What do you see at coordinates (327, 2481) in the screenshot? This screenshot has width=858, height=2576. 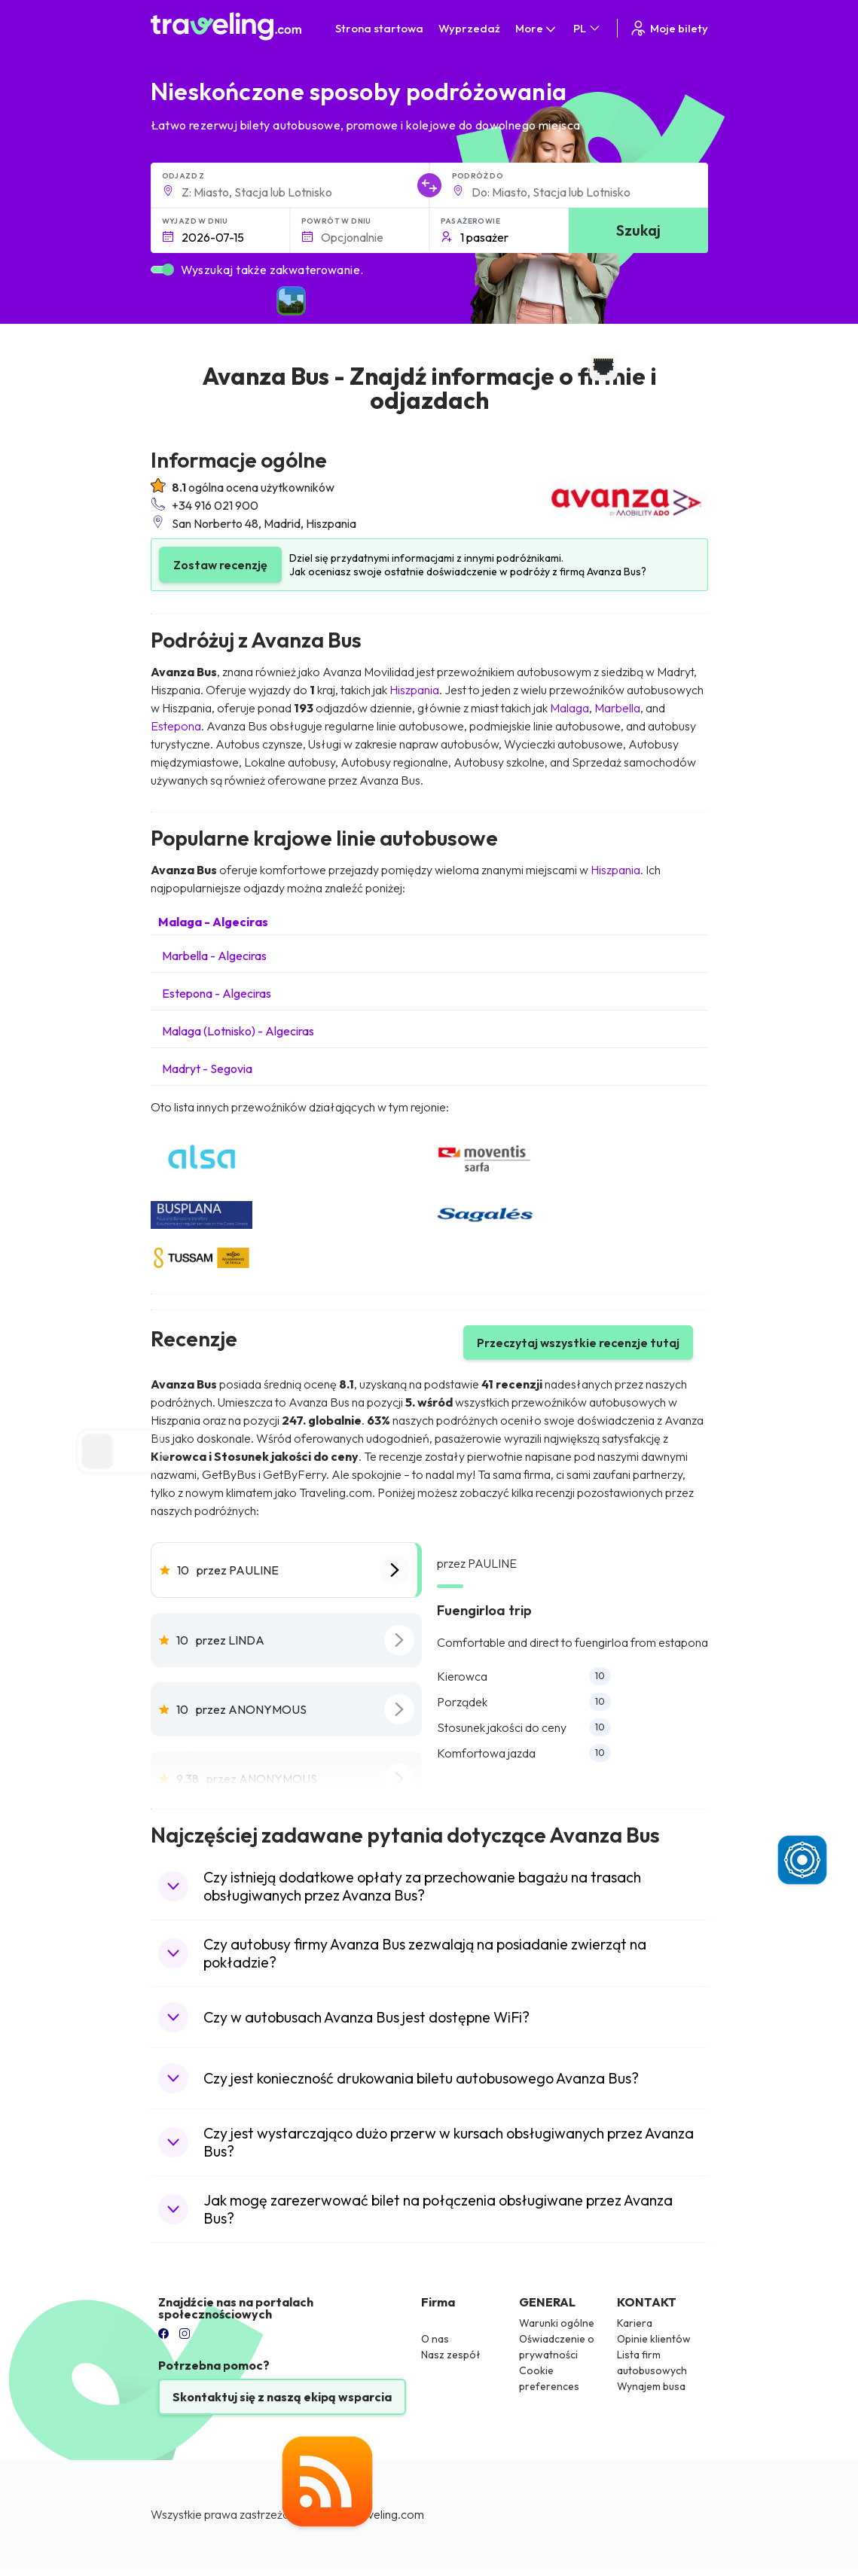 I see `open rss feed reader app` at bounding box center [327, 2481].